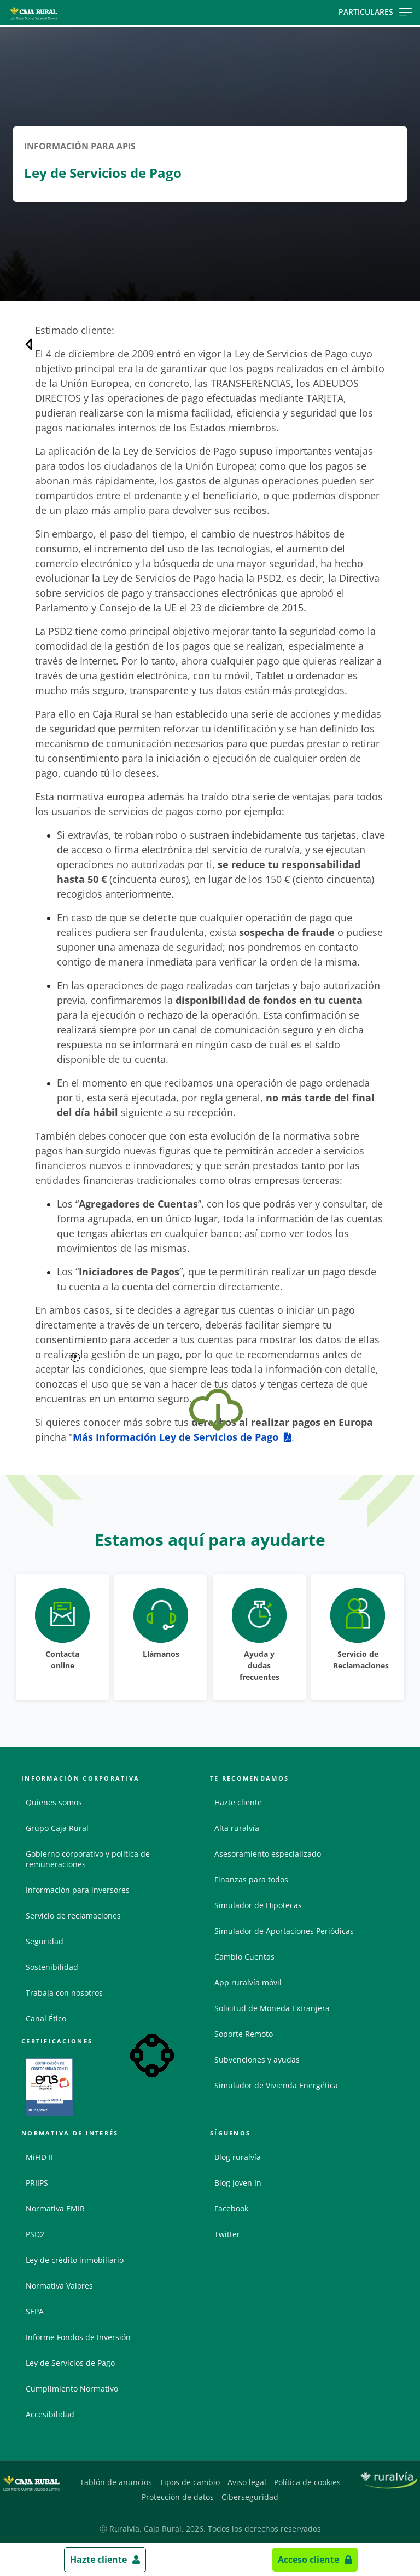 This screenshot has height=2576, width=420. I want to click on go back to the previous screen, so click(30, 344).